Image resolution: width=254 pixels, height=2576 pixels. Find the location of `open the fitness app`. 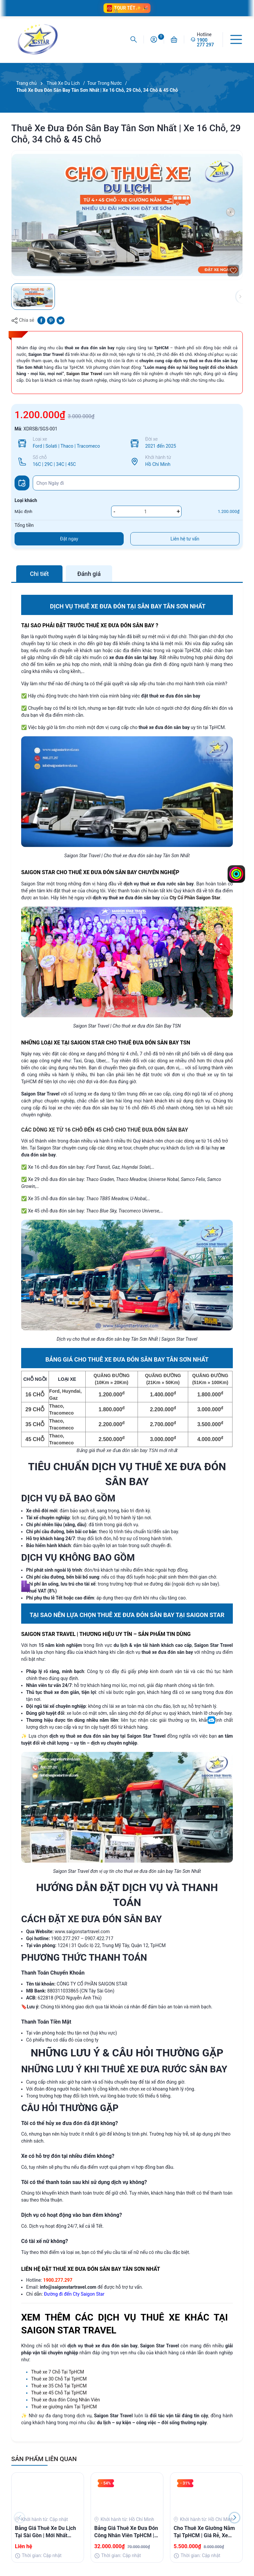

open the fitness app is located at coordinates (236, 874).